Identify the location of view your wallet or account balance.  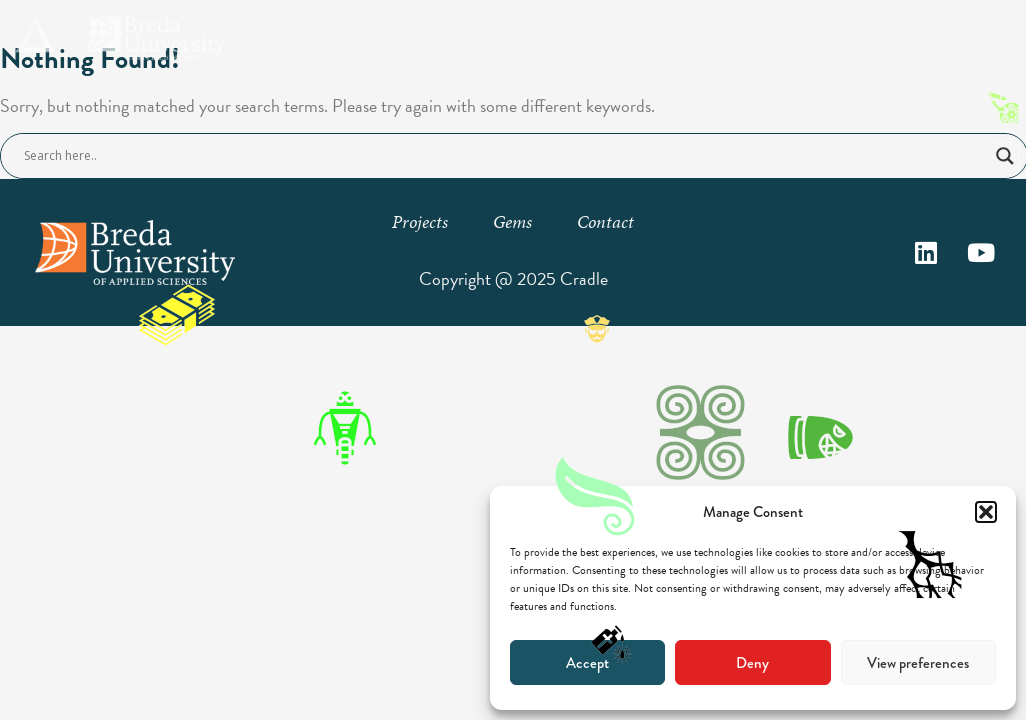
(177, 315).